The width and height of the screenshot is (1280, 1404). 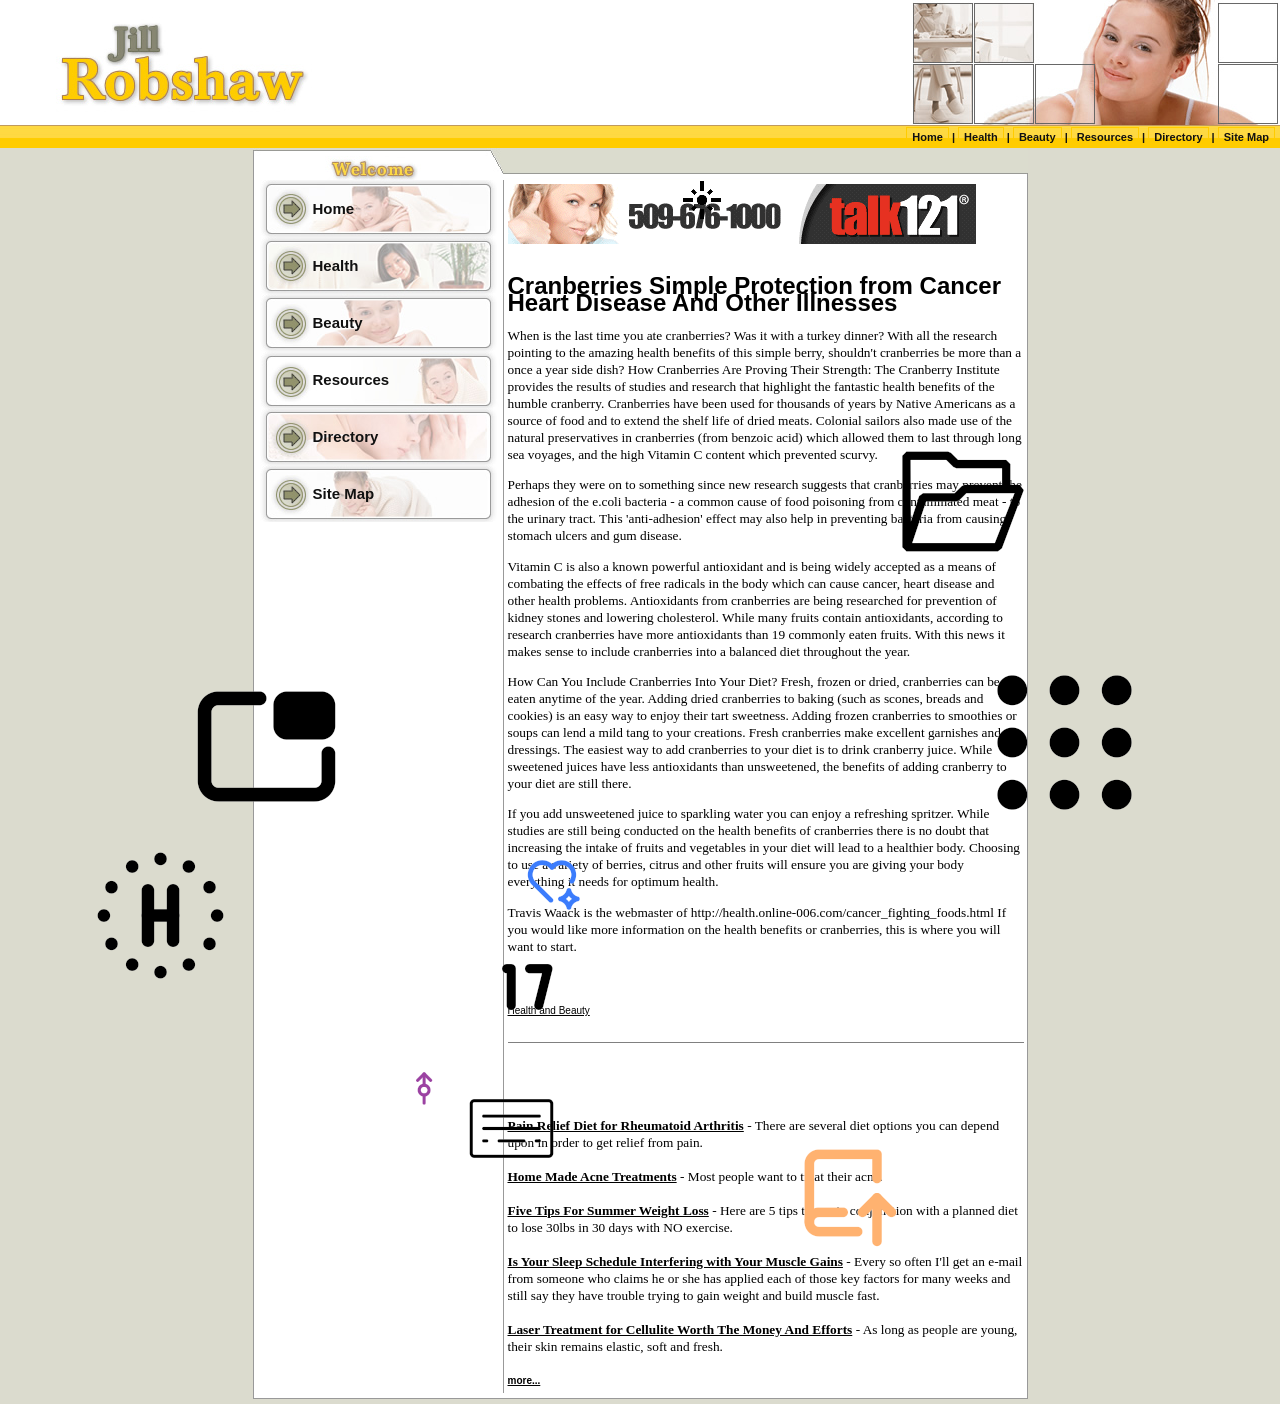 I want to click on open on-screen keyboard, so click(x=511, y=1128).